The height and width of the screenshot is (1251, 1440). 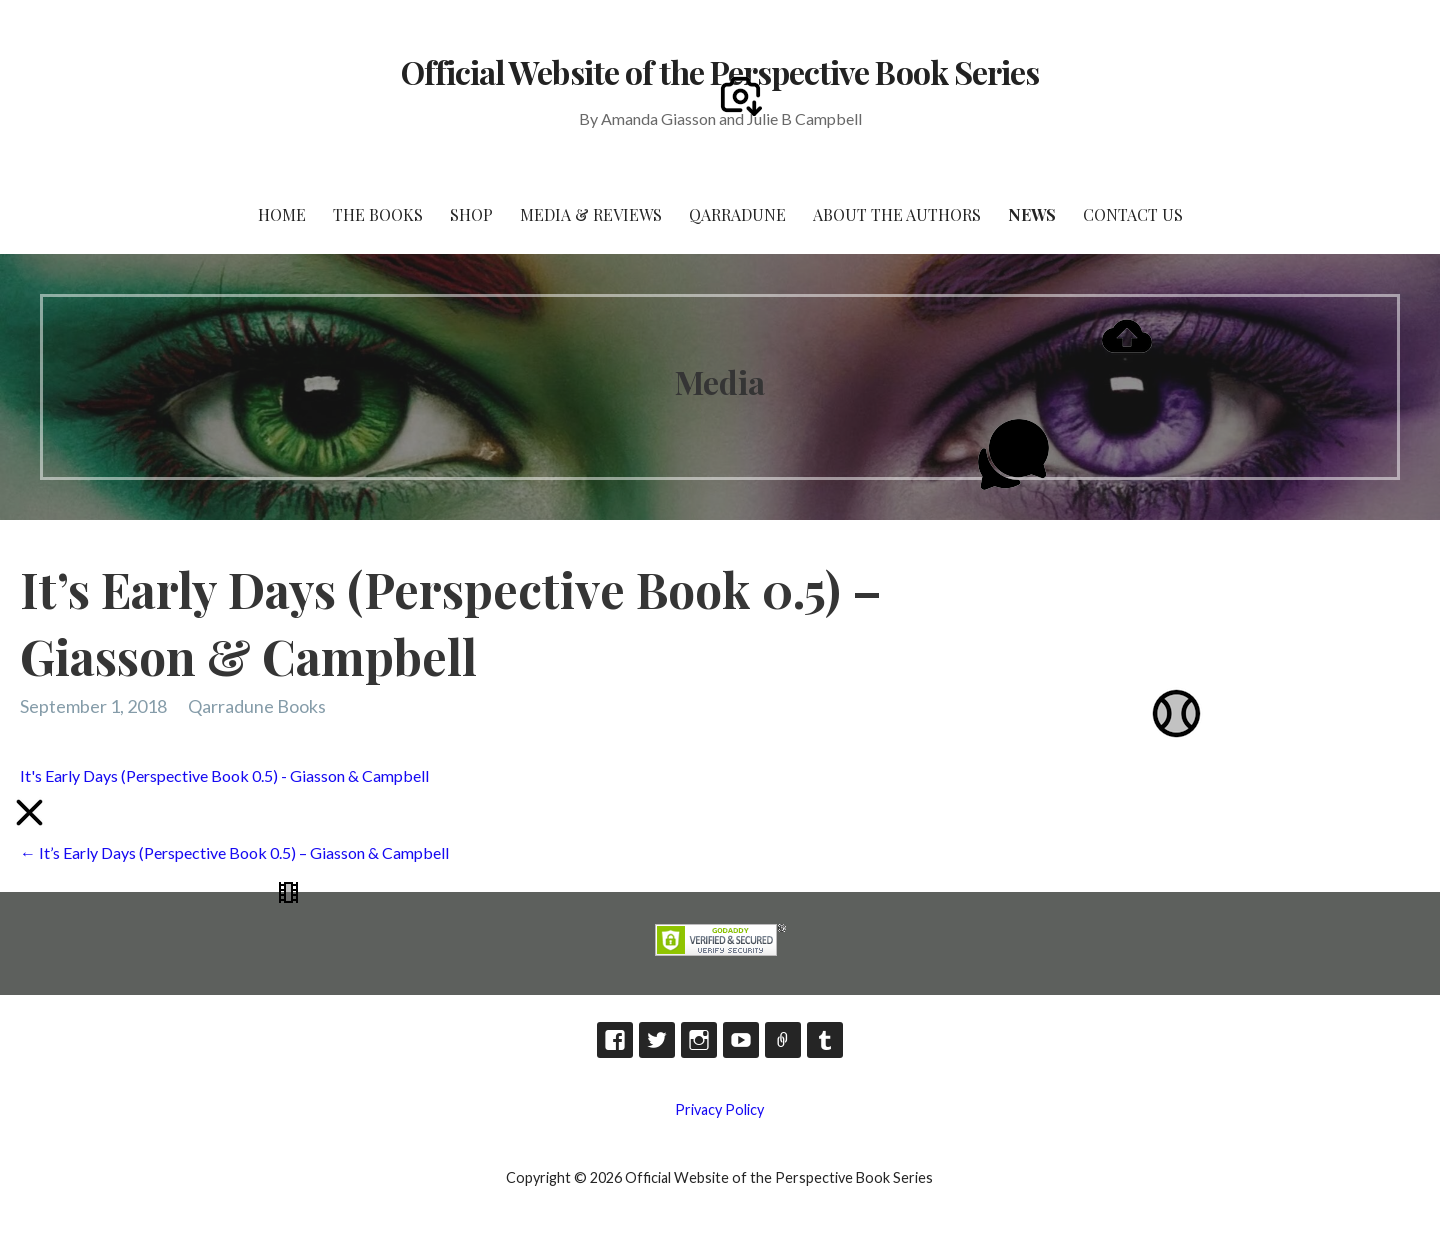 I want to click on close or dismiss a dialog, so click(x=29, y=812).